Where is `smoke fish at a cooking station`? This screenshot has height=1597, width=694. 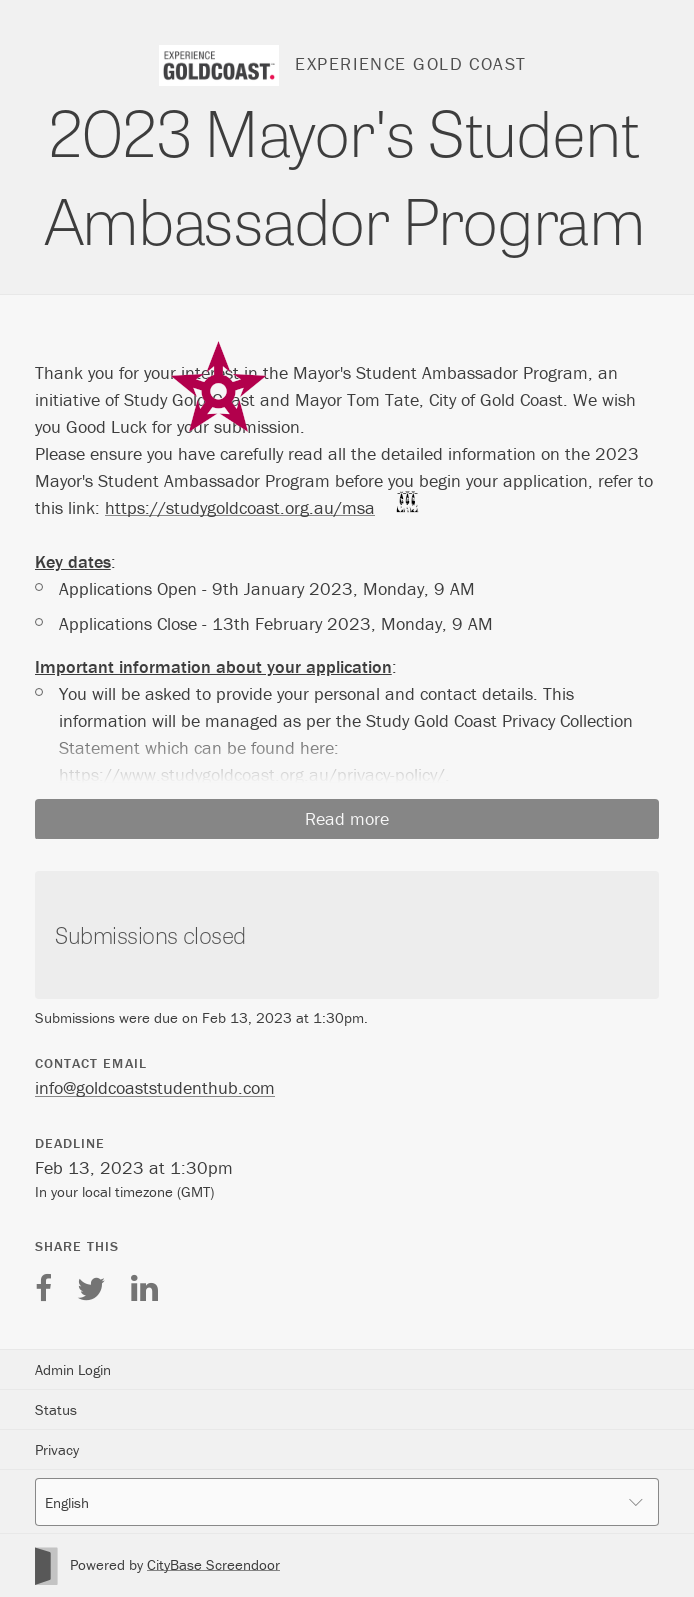
smoke fish at a cooking station is located at coordinates (407, 501).